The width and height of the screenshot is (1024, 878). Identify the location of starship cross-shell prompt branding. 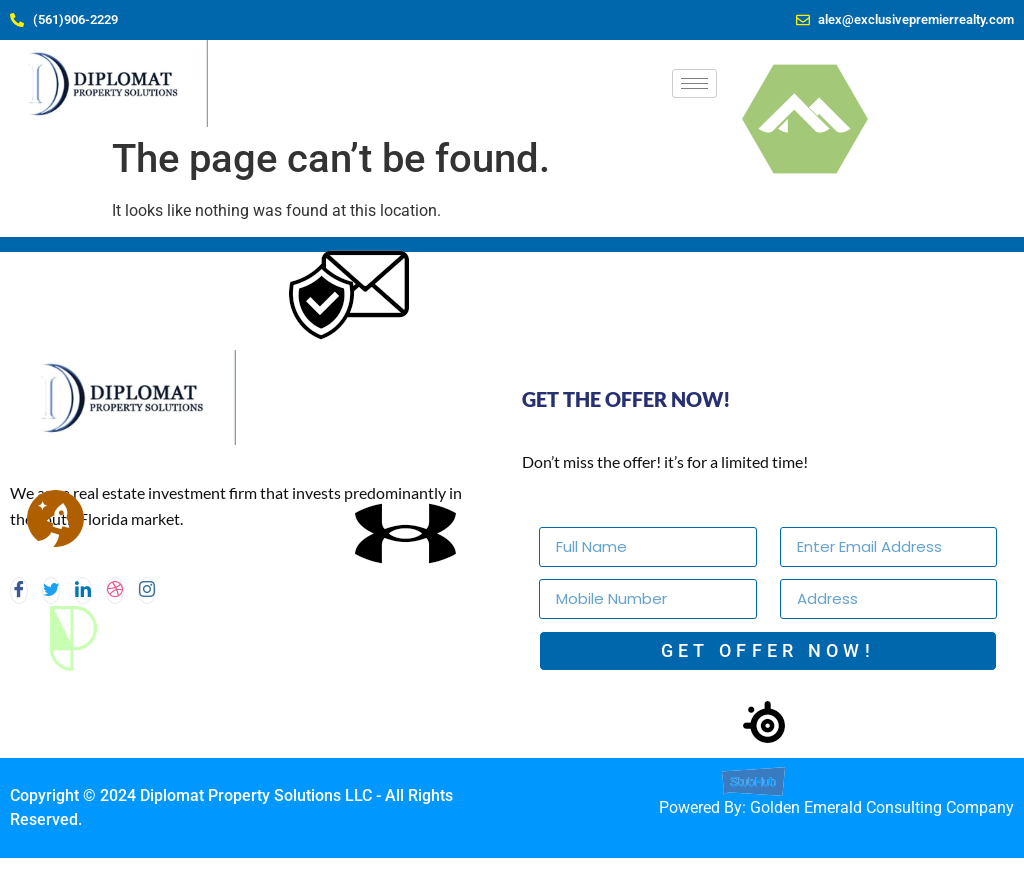
(55, 518).